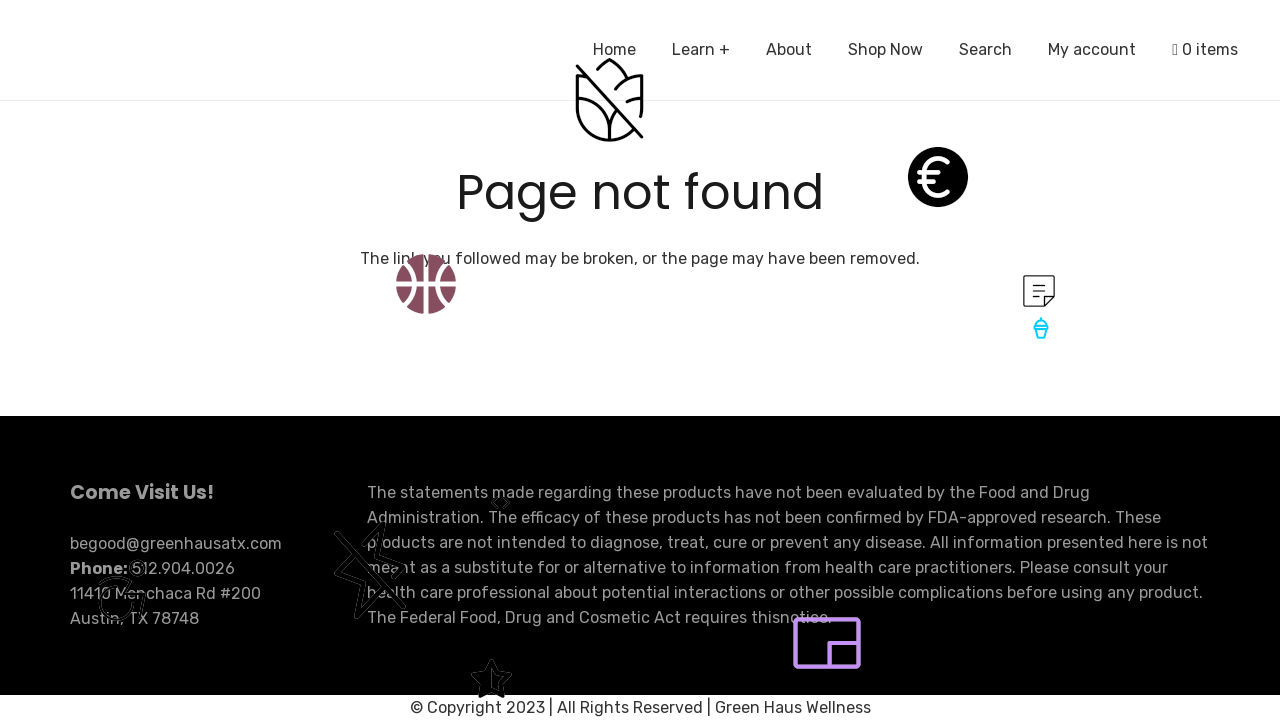 The image size is (1280, 720). What do you see at coordinates (938, 177) in the screenshot?
I see `view euro currency or pricing` at bounding box center [938, 177].